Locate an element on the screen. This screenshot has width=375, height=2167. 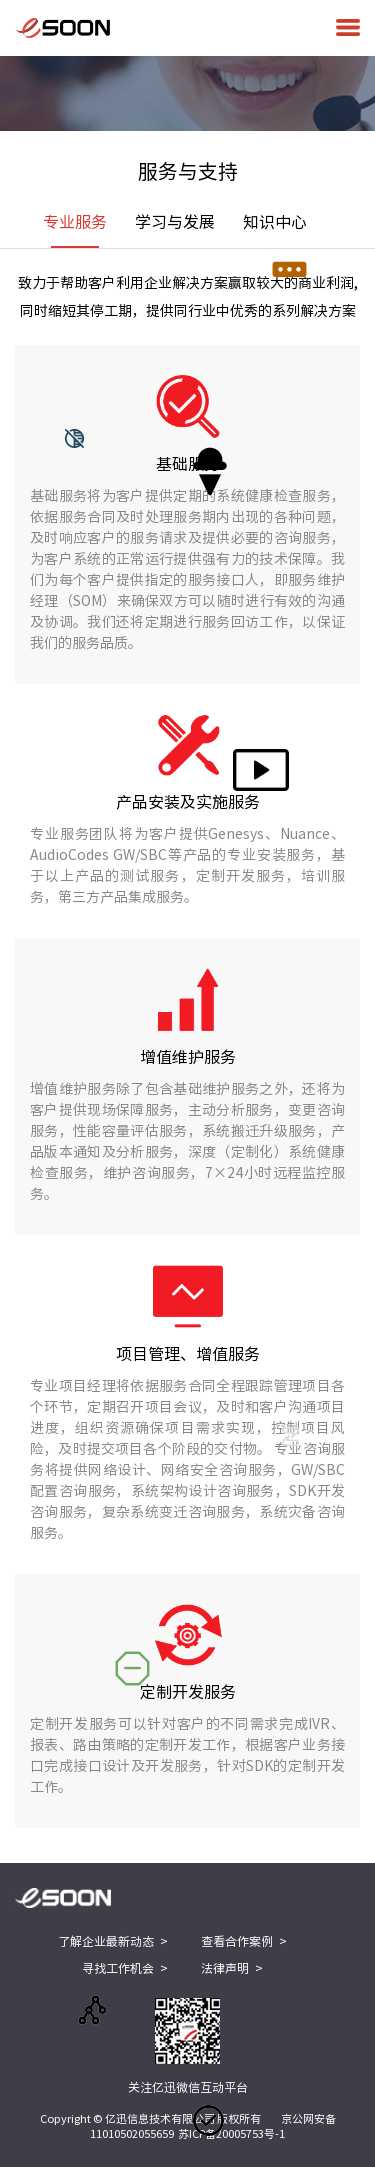
view hierarchical data structure is located at coordinates (93, 2010).